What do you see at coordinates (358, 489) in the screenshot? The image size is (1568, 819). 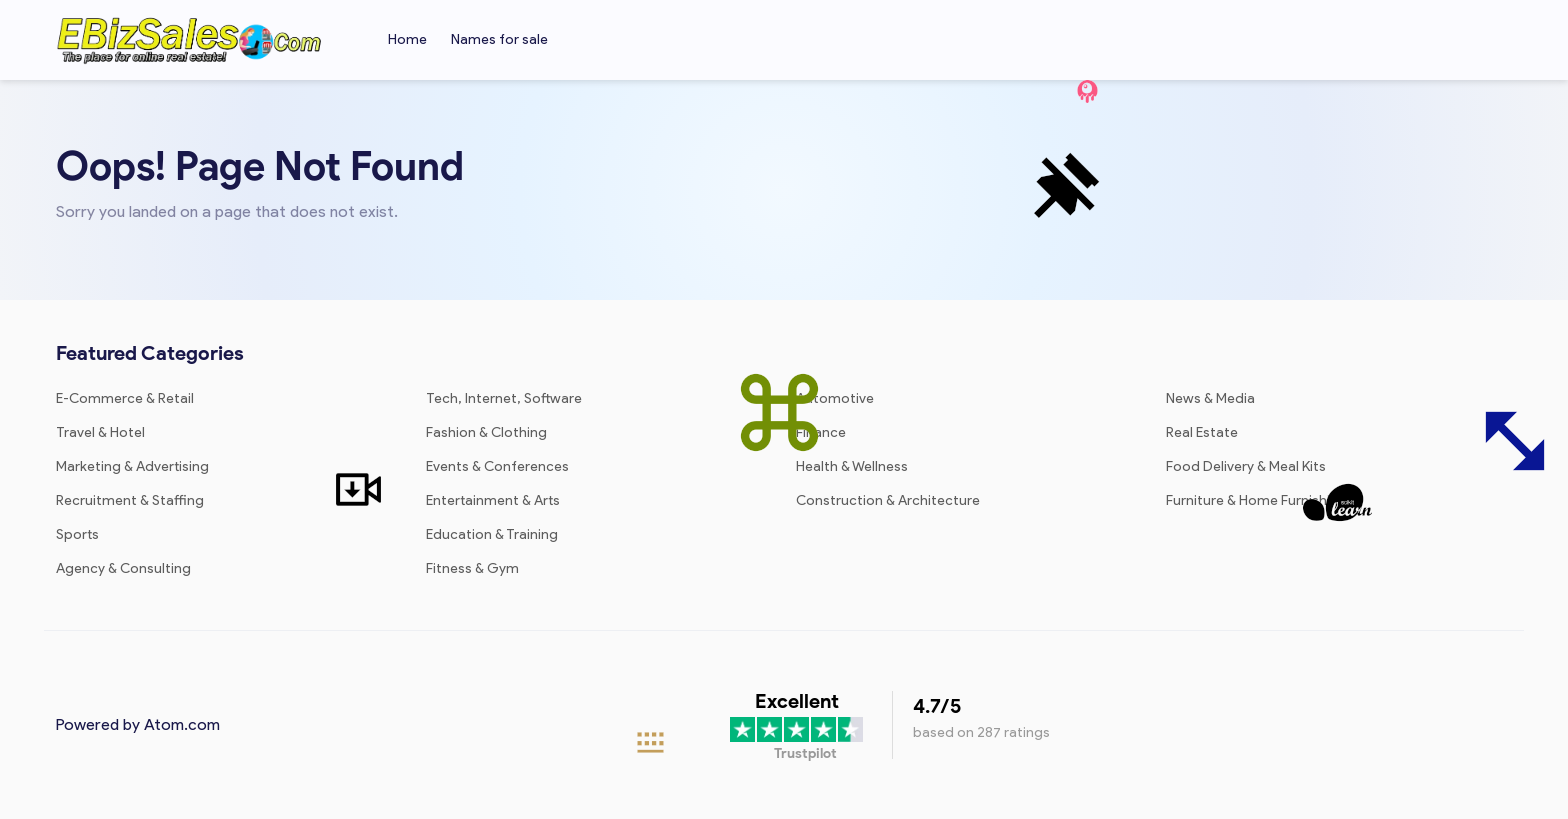 I see `download video to device` at bounding box center [358, 489].